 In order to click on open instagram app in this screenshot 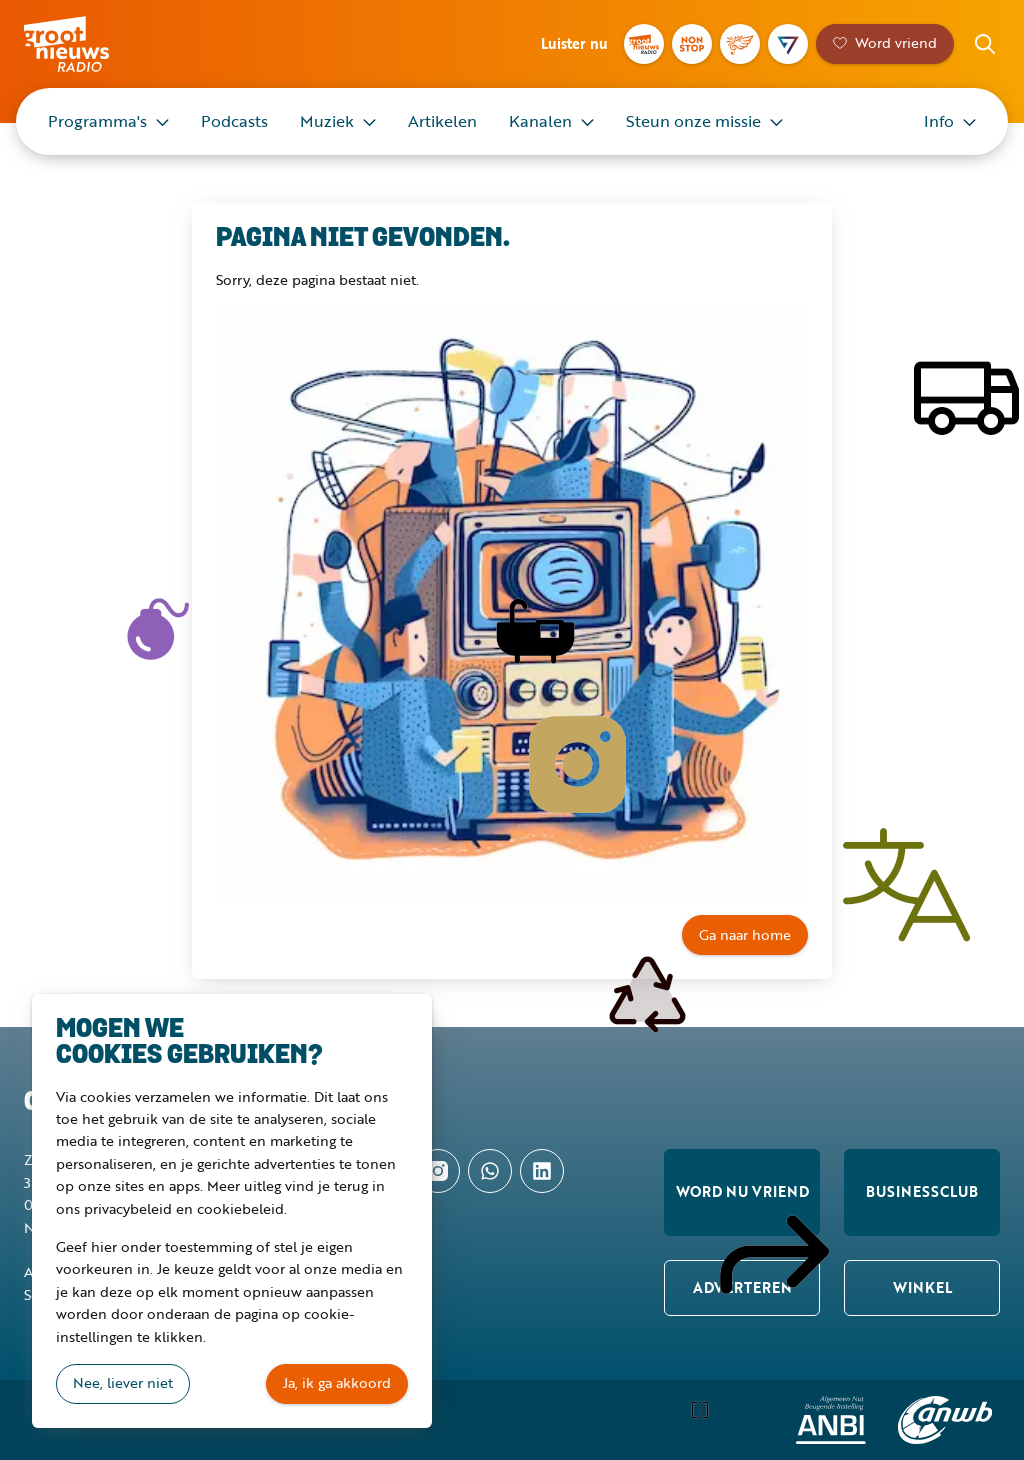, I will do `click(577, 764)`.